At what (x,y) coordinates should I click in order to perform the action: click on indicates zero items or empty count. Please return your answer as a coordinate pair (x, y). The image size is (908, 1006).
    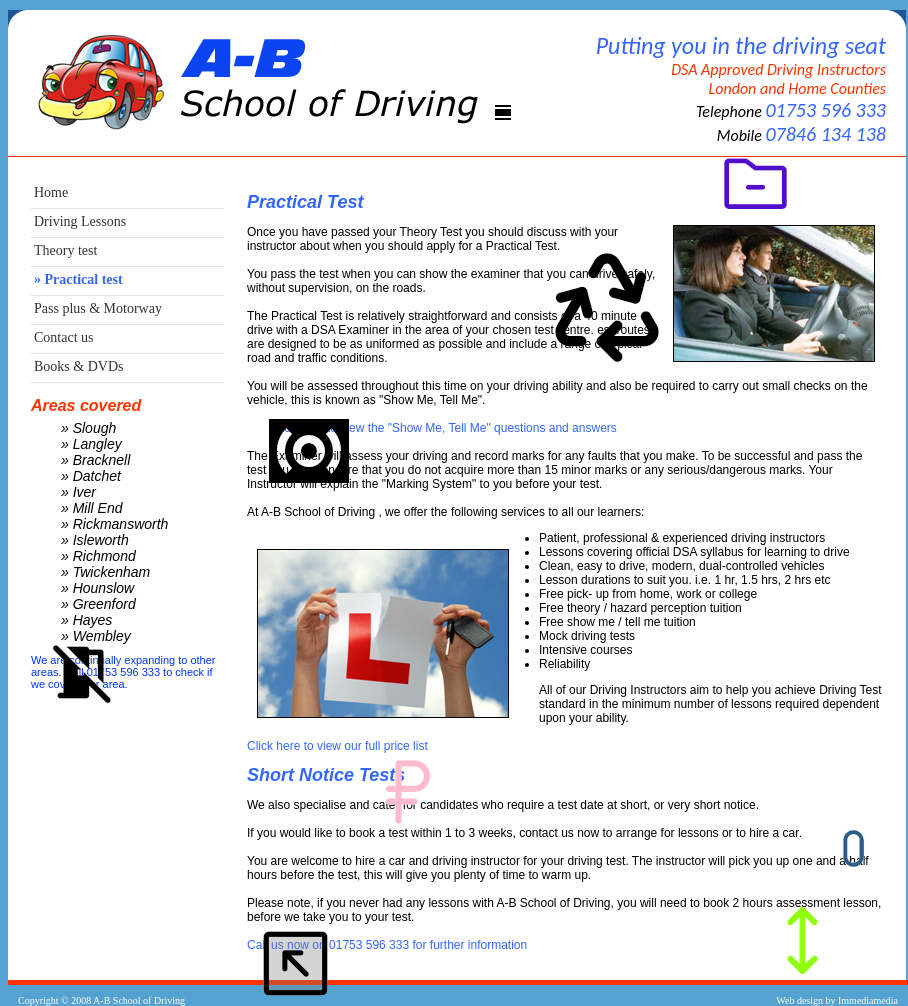
    Looking at the image, I should click on (853, 848).